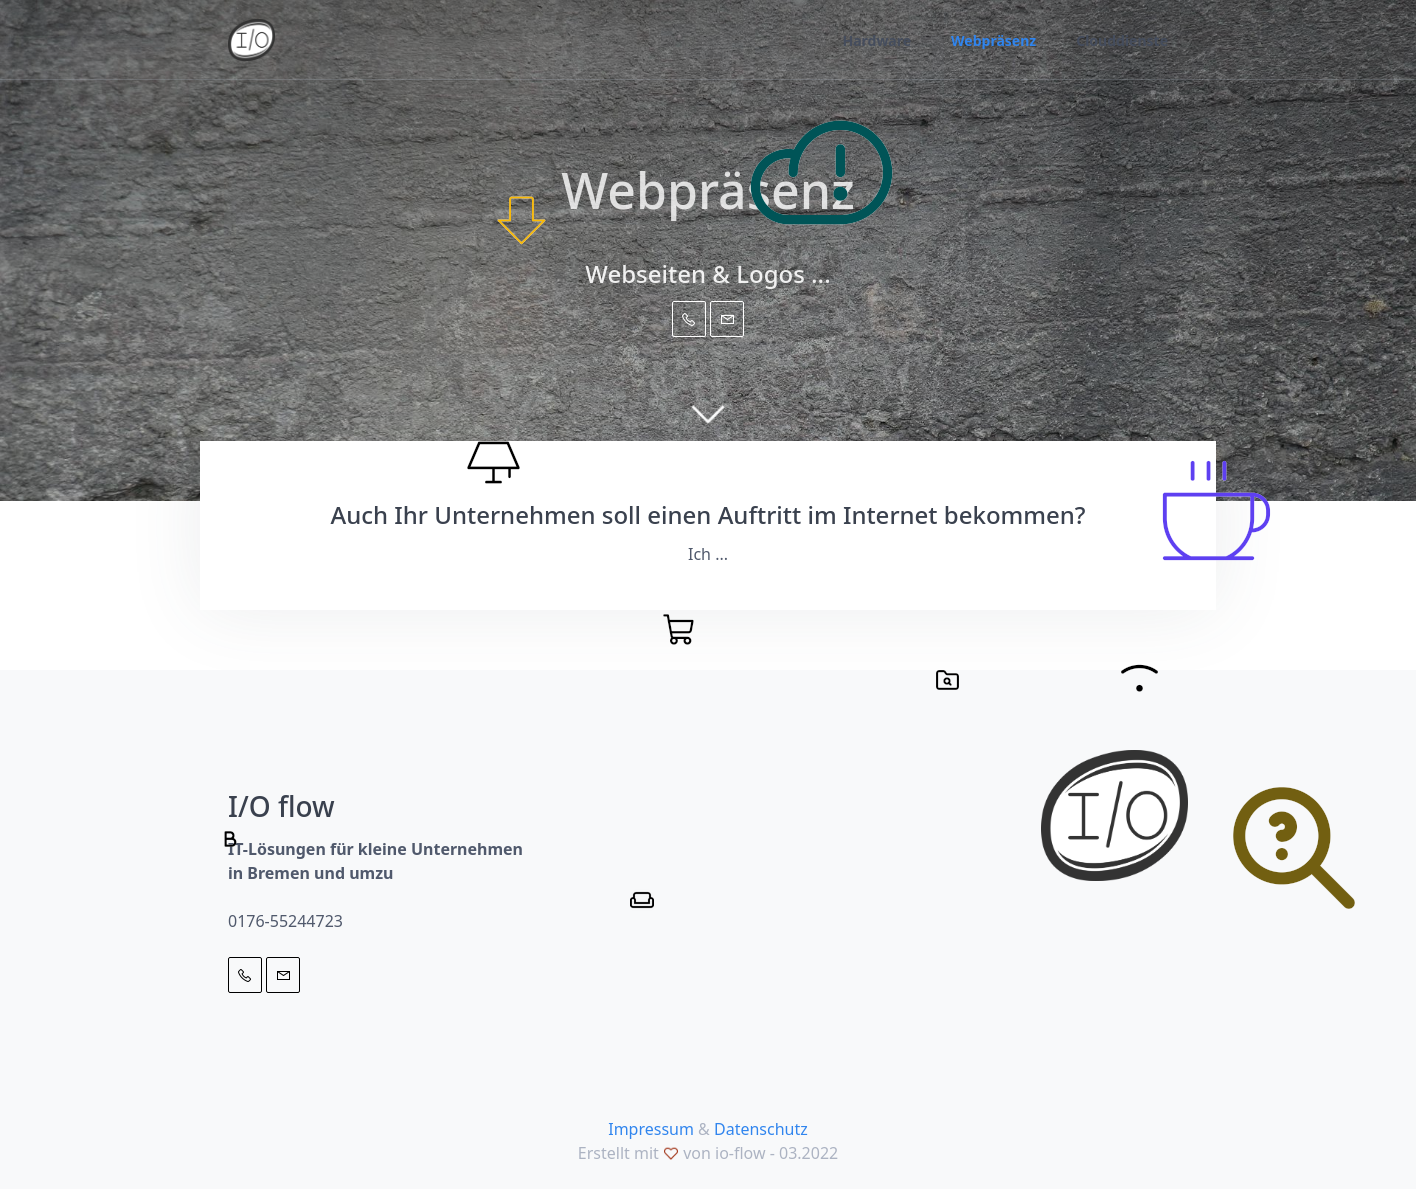  What do you see at coordinates (1212, 514) in the screenshot?
I see `find nearby coffee shops or cafes` at bounding box center [1212, 514].